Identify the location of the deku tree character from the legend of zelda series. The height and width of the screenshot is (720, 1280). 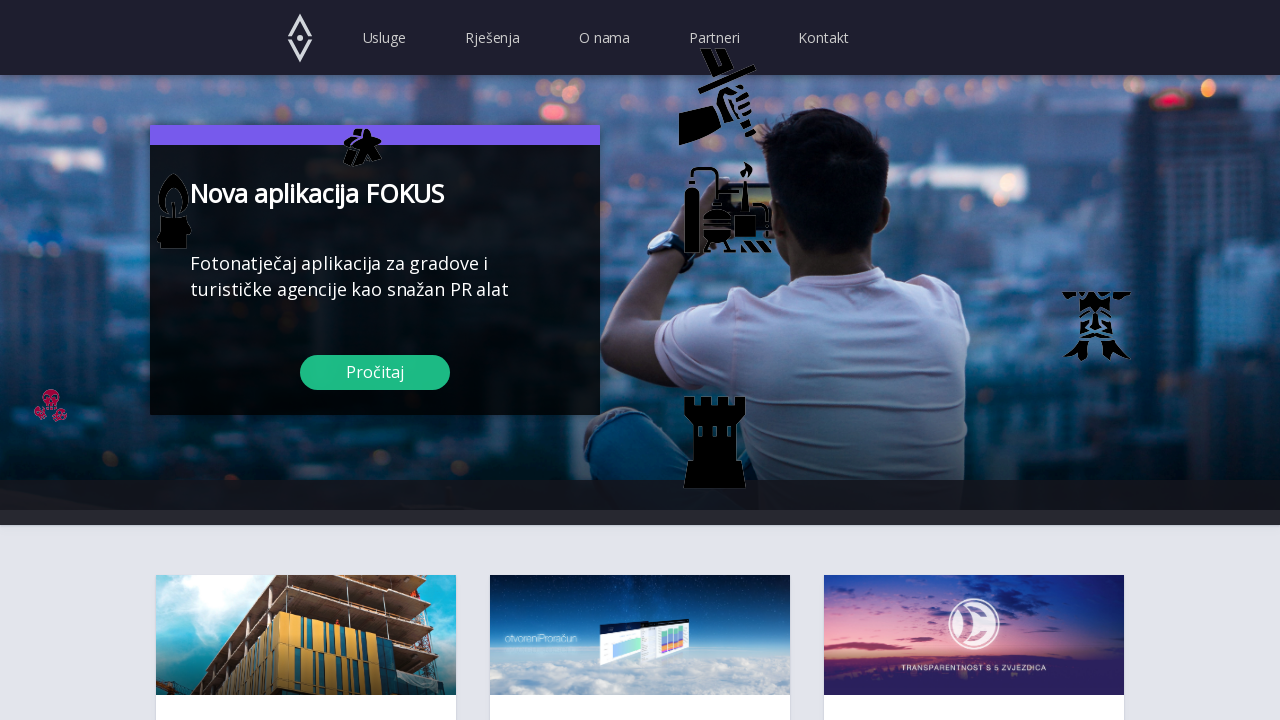
(1096, 326).